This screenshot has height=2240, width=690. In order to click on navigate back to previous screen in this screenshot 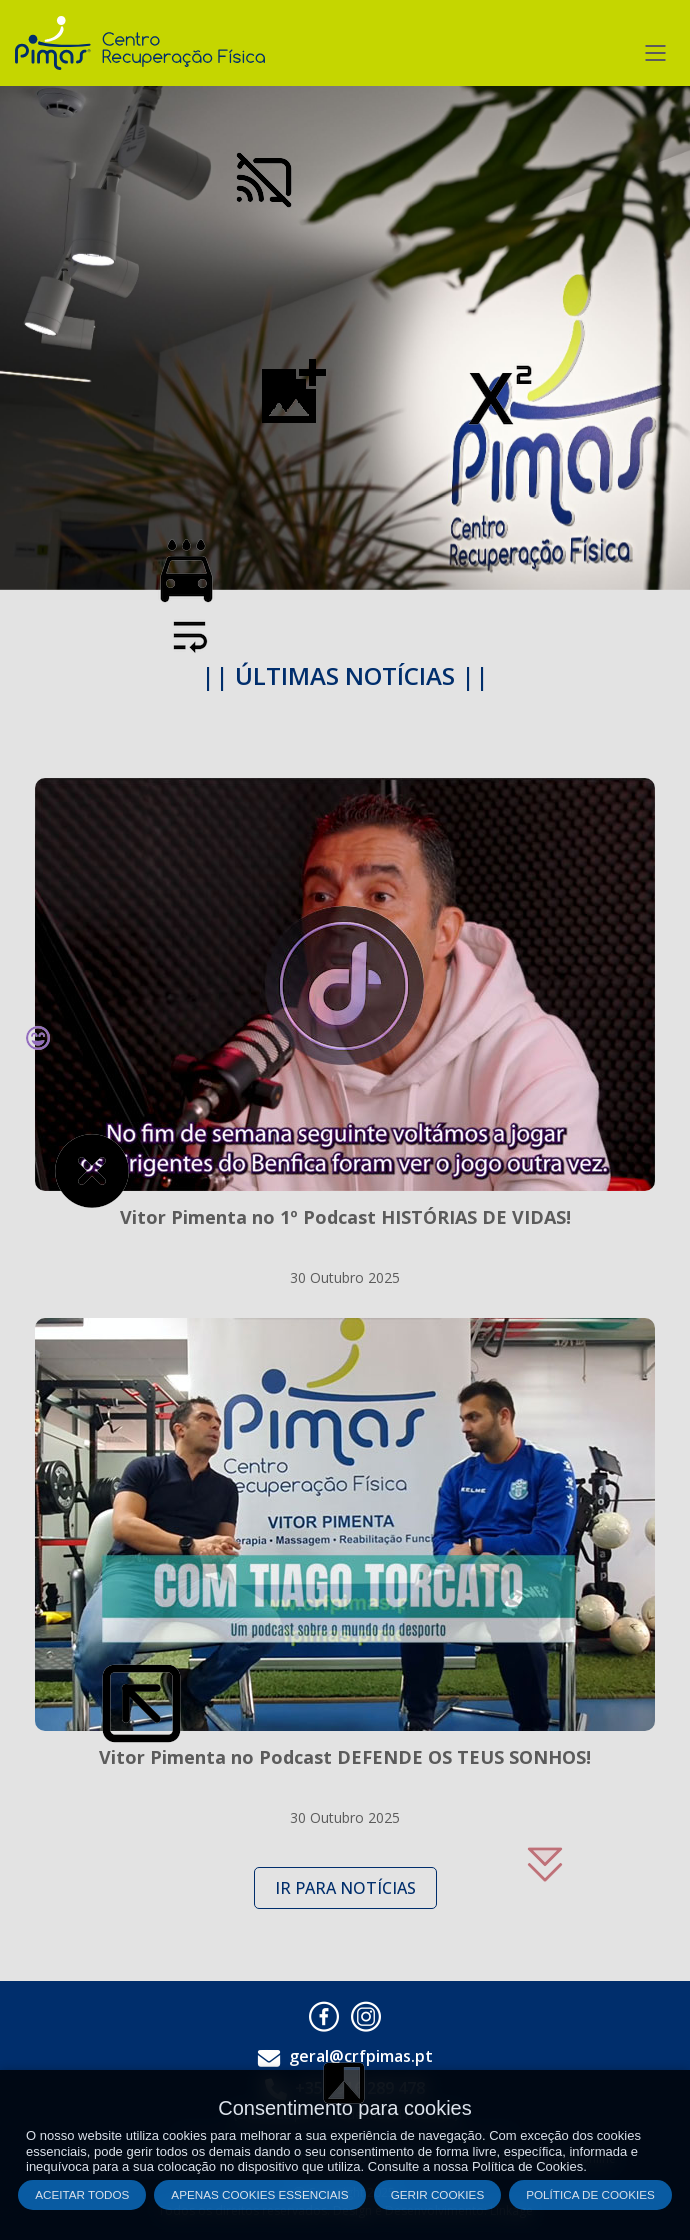, I will do `click(141, 1703)`.